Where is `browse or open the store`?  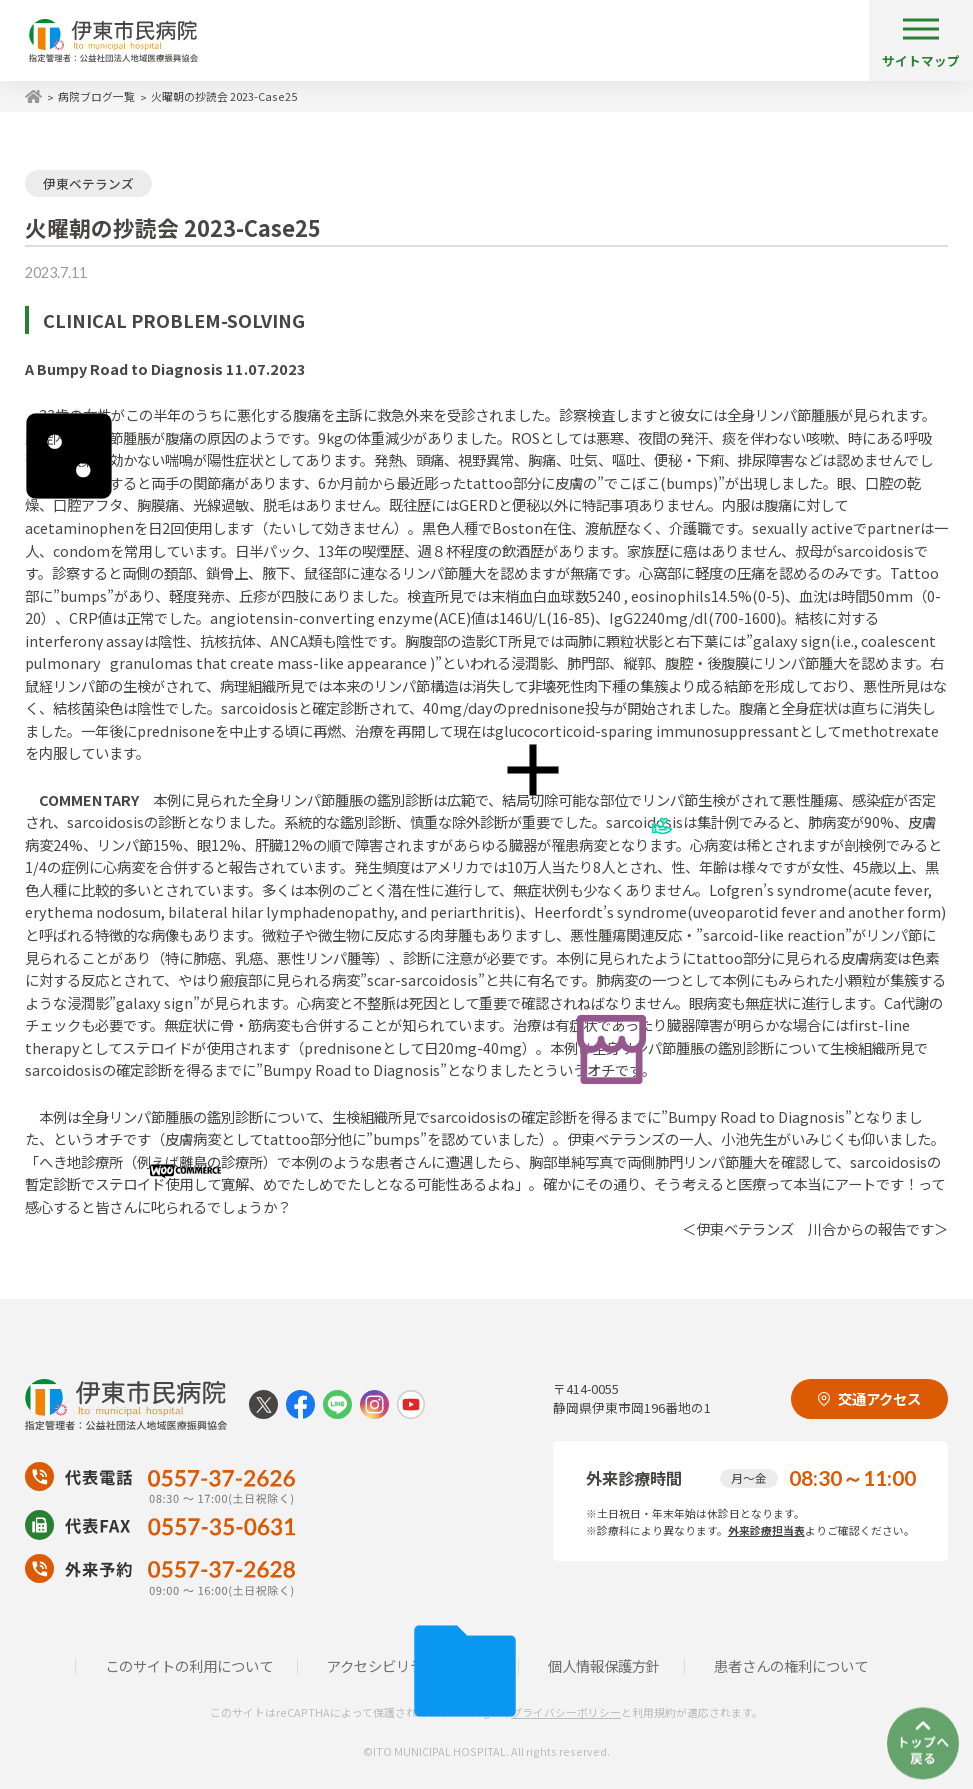 browse or open the store is located at coordinates (611, 1049).